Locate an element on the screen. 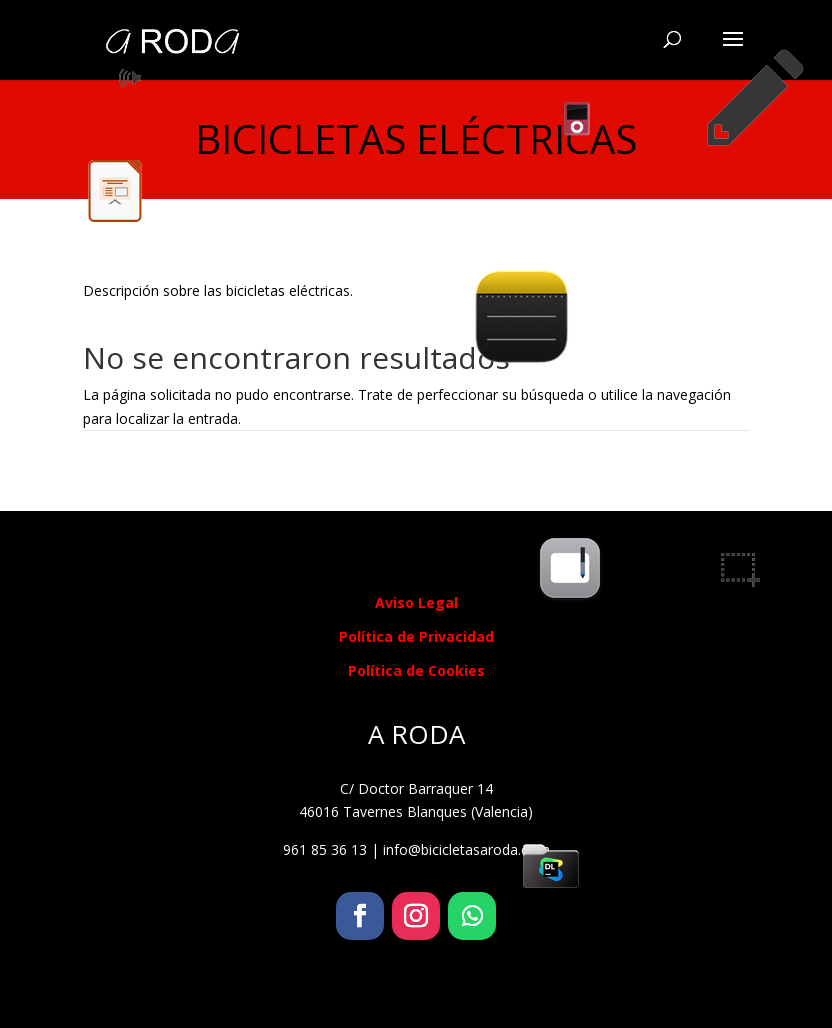 The height and width of the screenshot is (1028, 832). adjust speaker volume settings is located at coordinates (130, 78).